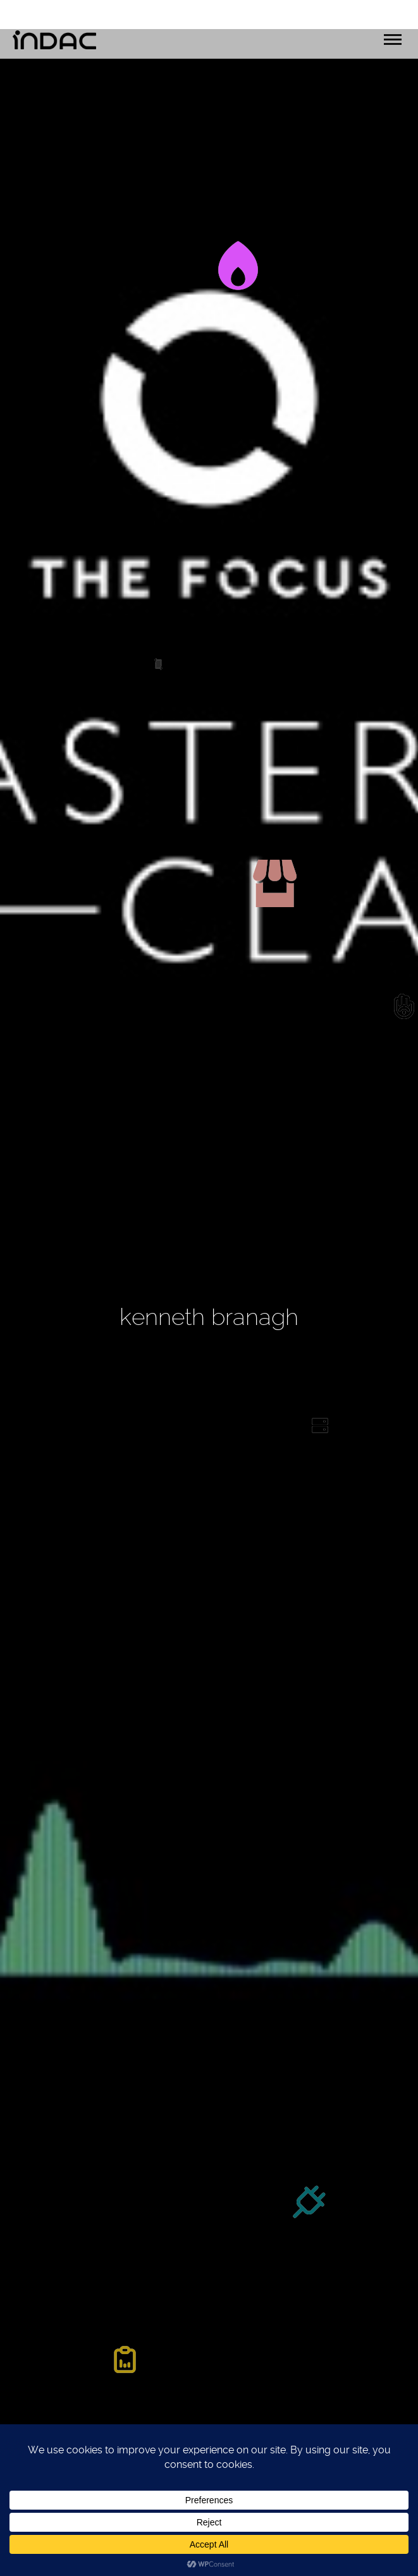  Describe the element at coordinates (309, 2202) in the screenshot. I see `connect to a power source` at that location.